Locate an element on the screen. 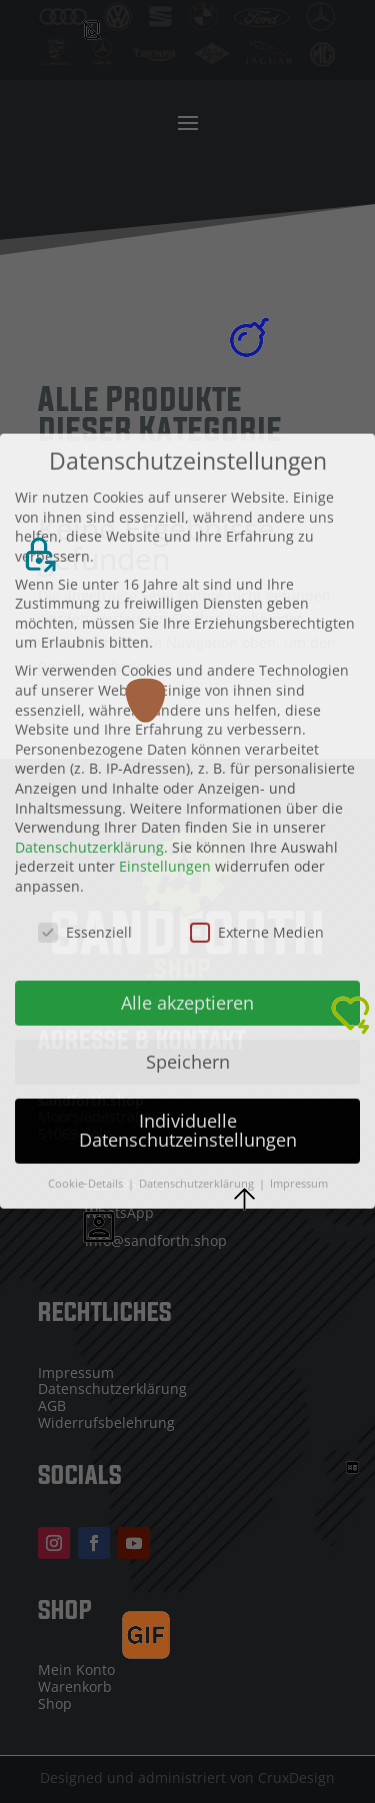  insert a GIF into your message is located at coordinates (146, 1635).